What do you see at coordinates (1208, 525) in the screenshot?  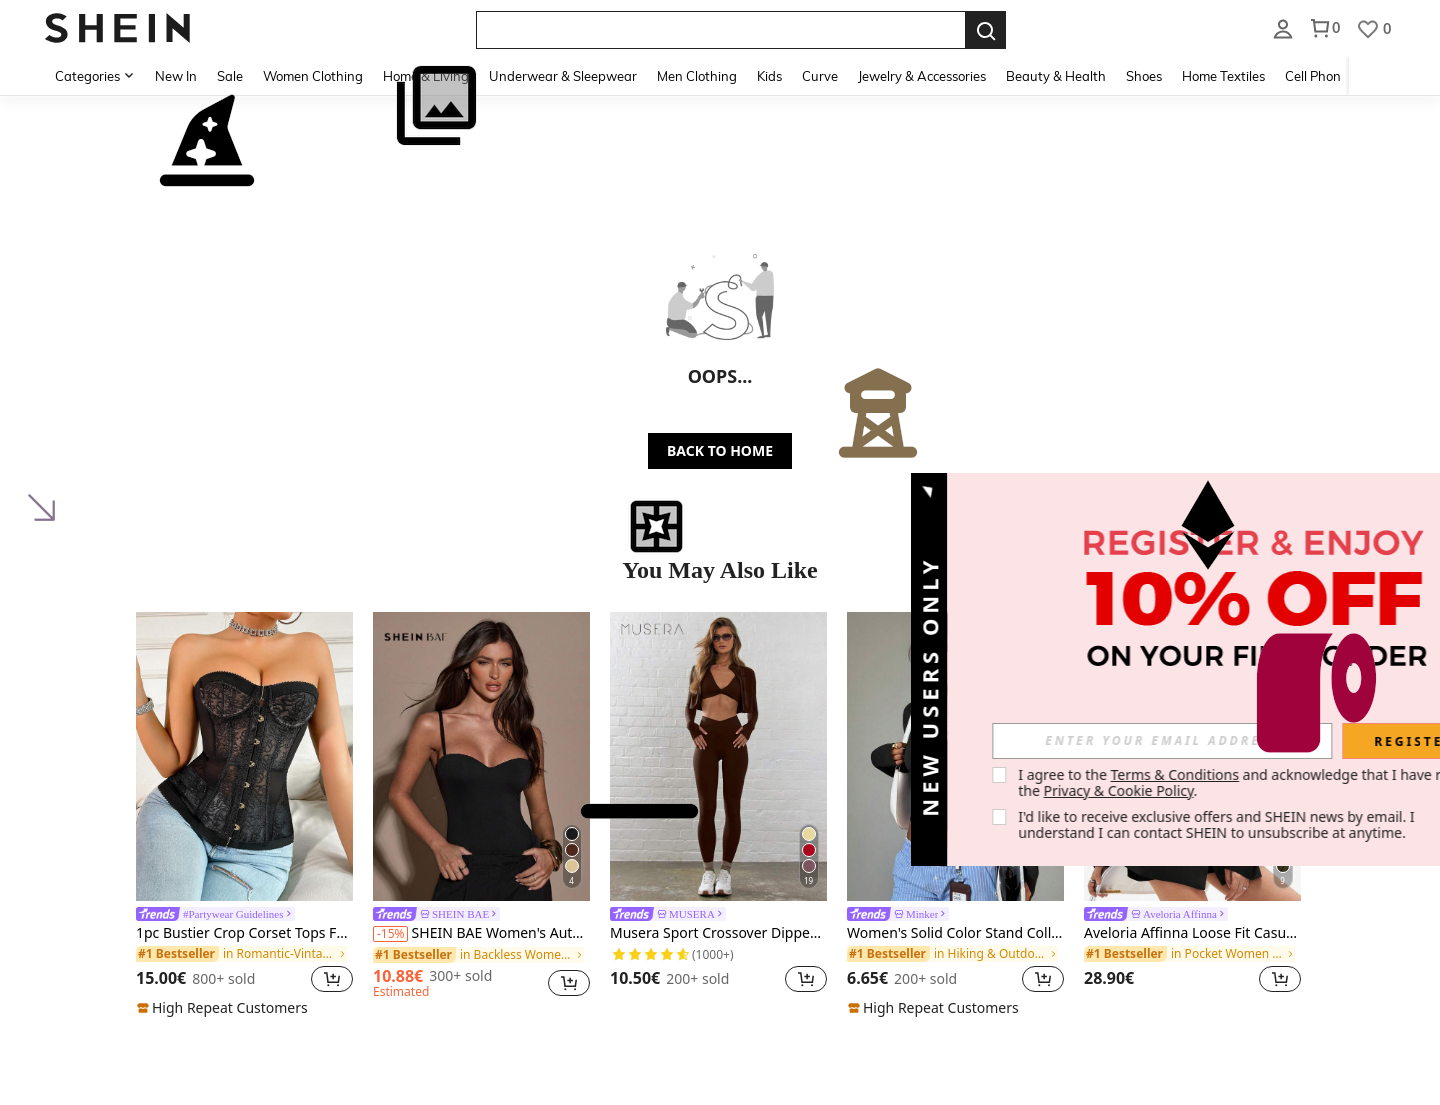 I see `ethereum cryptocurrency logo` at bounding box center [1208, 525].